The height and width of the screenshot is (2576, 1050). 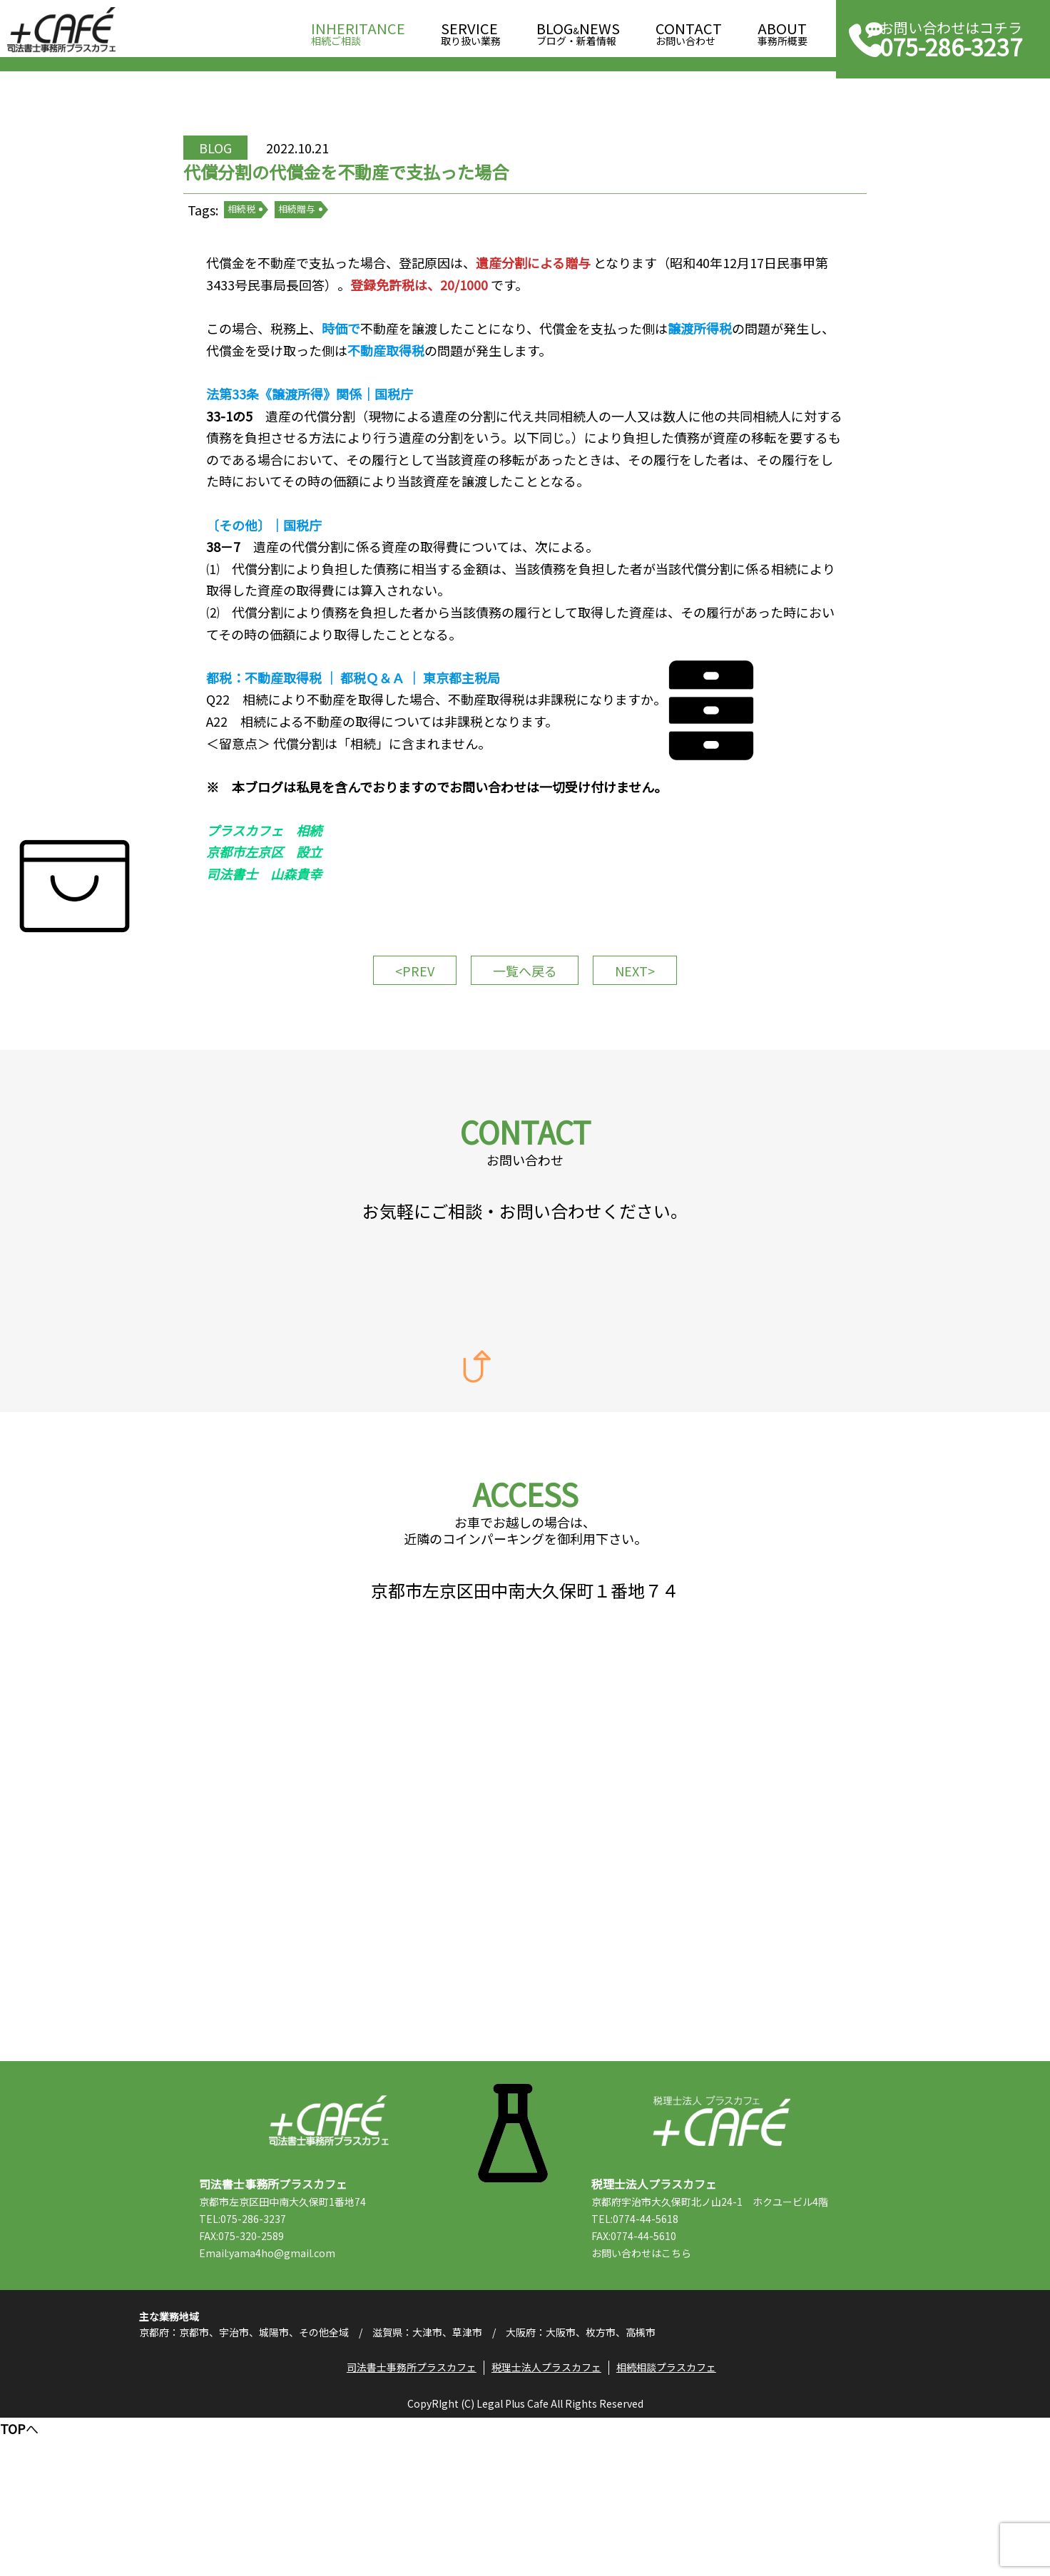 I want to click on browse furniture or home decor items, so click(x=711, y=710).